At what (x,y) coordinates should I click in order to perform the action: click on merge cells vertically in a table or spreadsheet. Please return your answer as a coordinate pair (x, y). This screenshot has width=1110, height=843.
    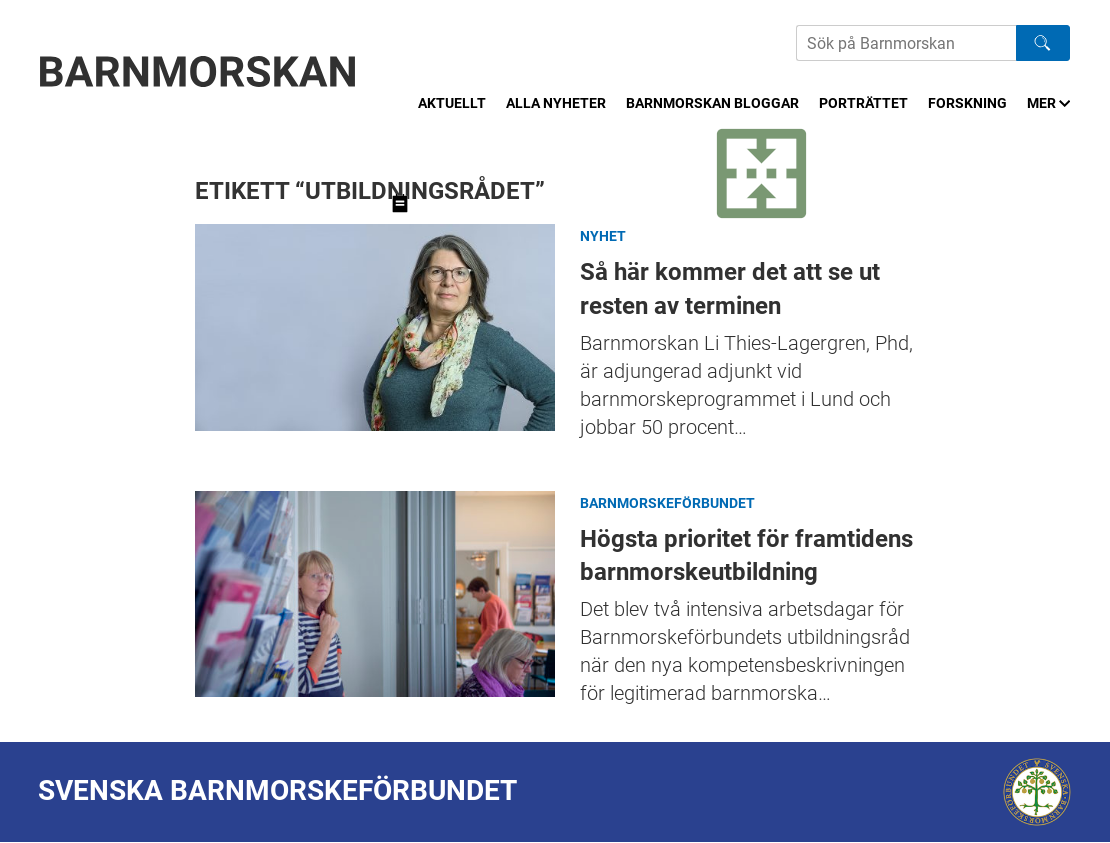
    Looking at the image, I should click on (761, 173).